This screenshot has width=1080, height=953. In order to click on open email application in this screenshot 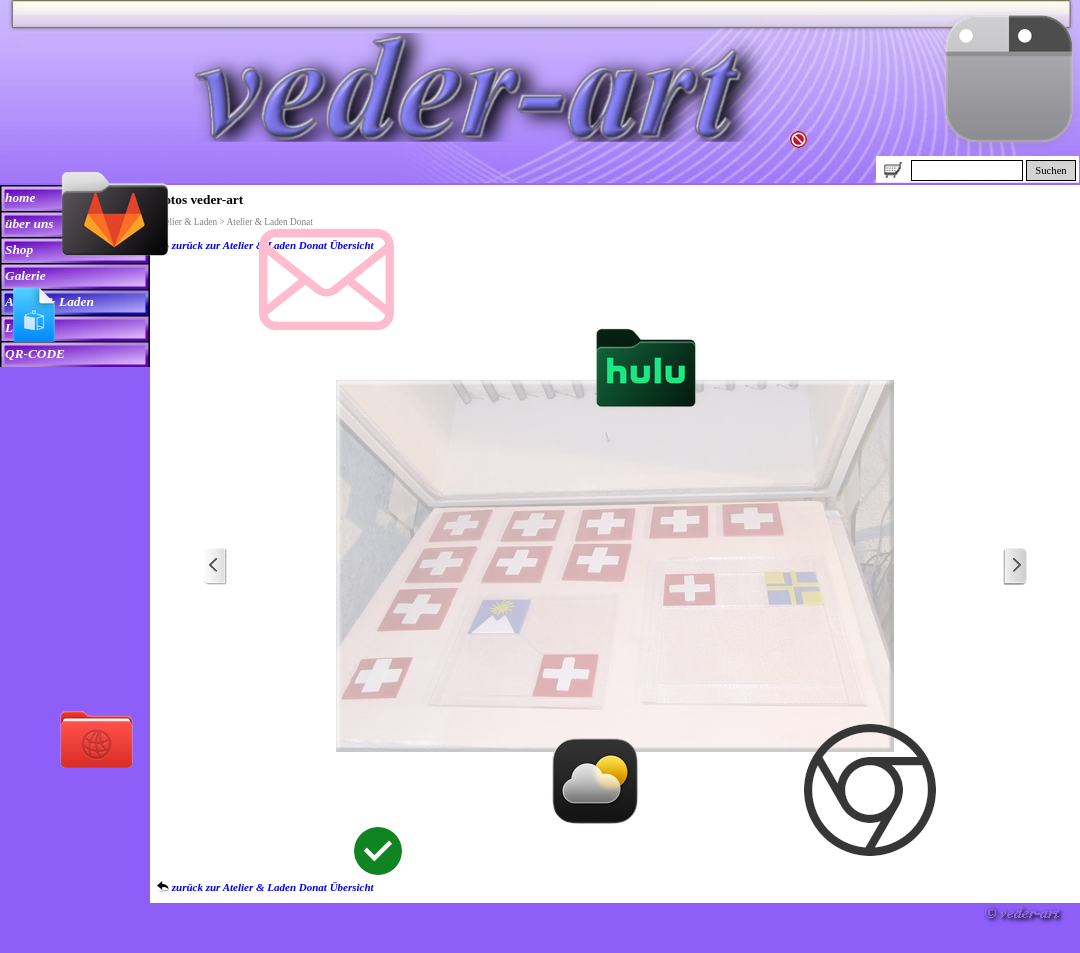, I will do `click(326, 279)`.